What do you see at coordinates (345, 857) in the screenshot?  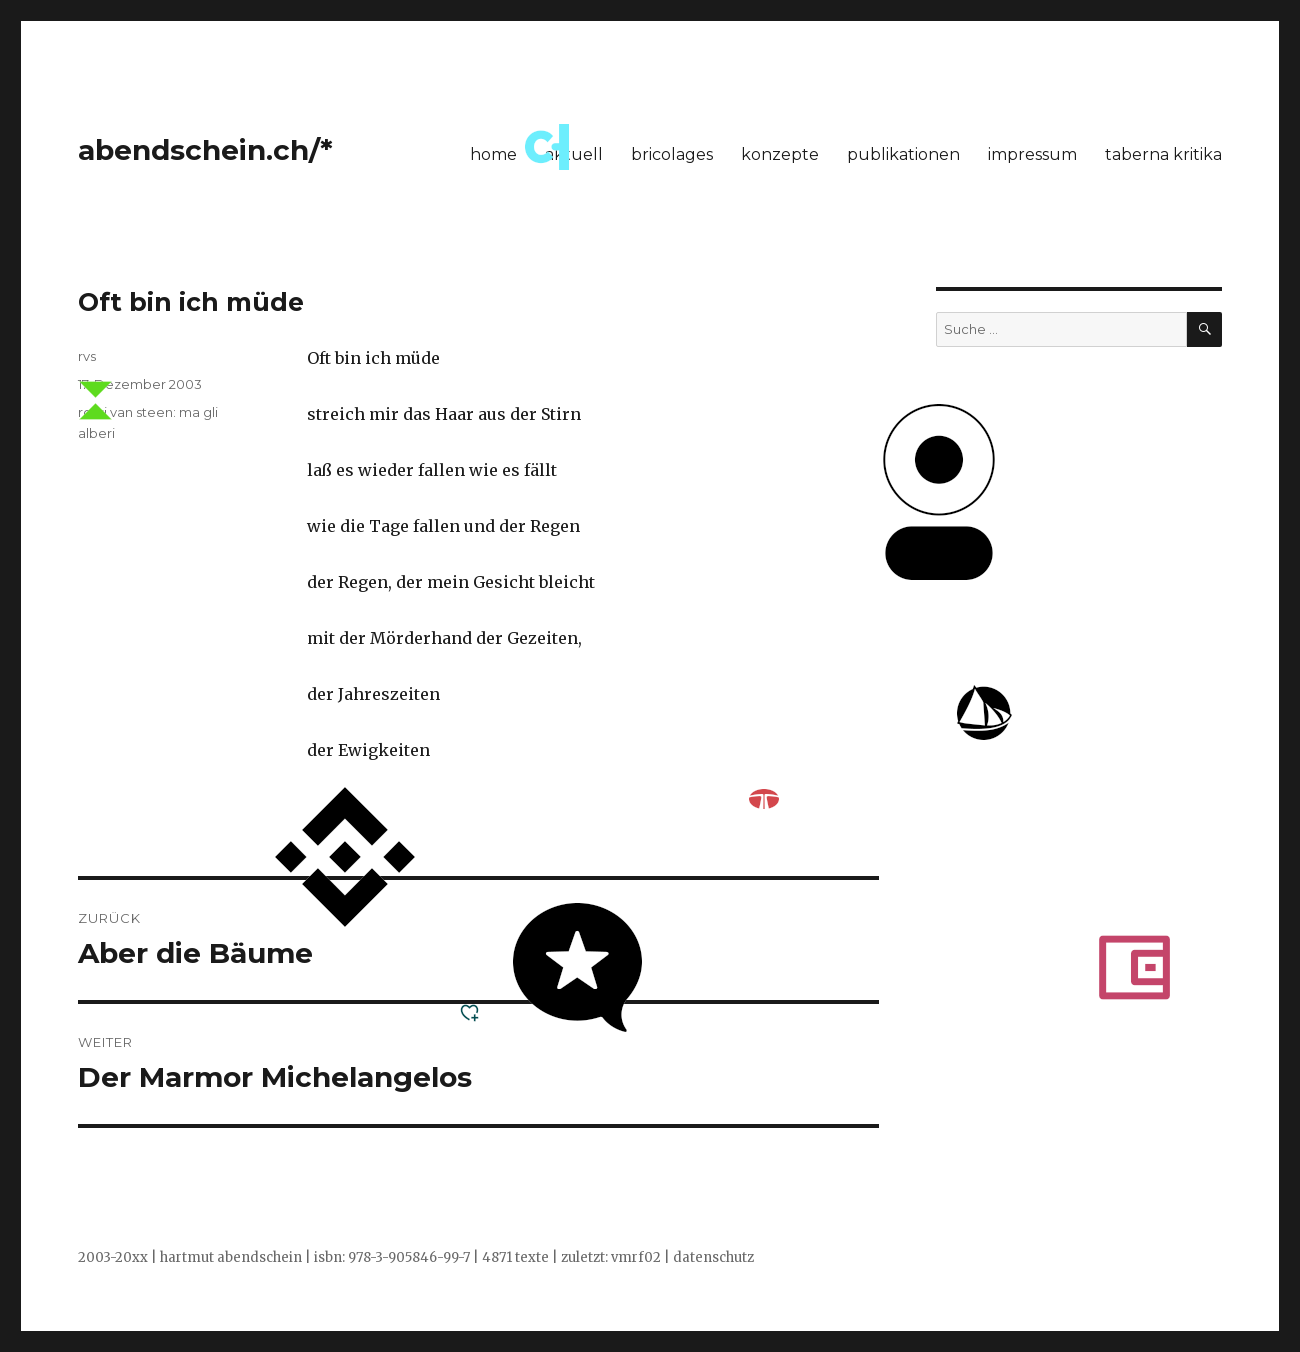 I see `open the Binance cryptocurrency exchange app` at bounding box center [345, 857].